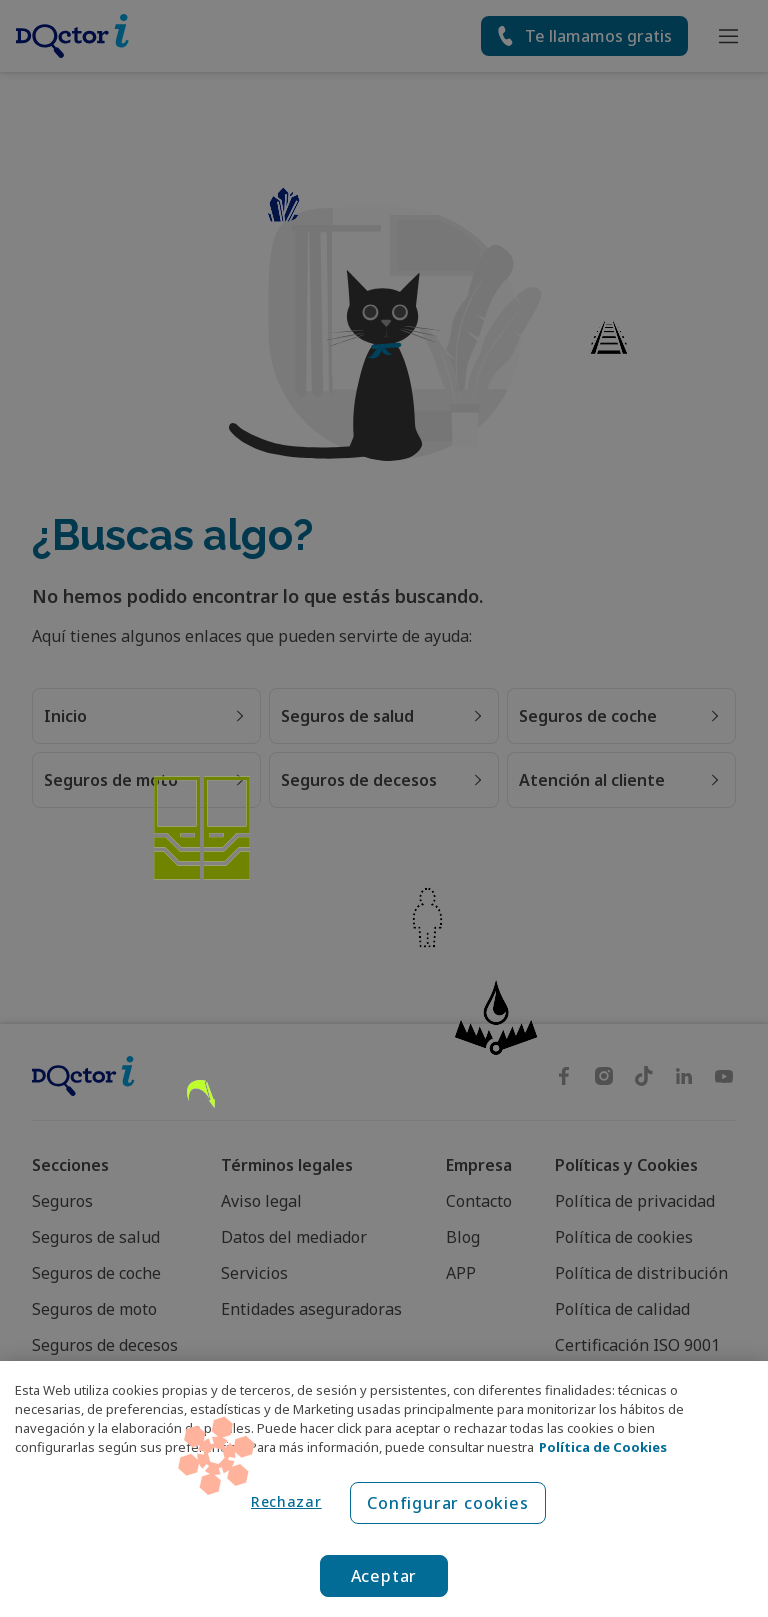 The width and height of the screenshot is (768, 1617). What do you see at coordinates (496, 1020) in the screenshot?
I see `indicates a grease trap or oil collection hazard` at bounding box center [496, 1020].